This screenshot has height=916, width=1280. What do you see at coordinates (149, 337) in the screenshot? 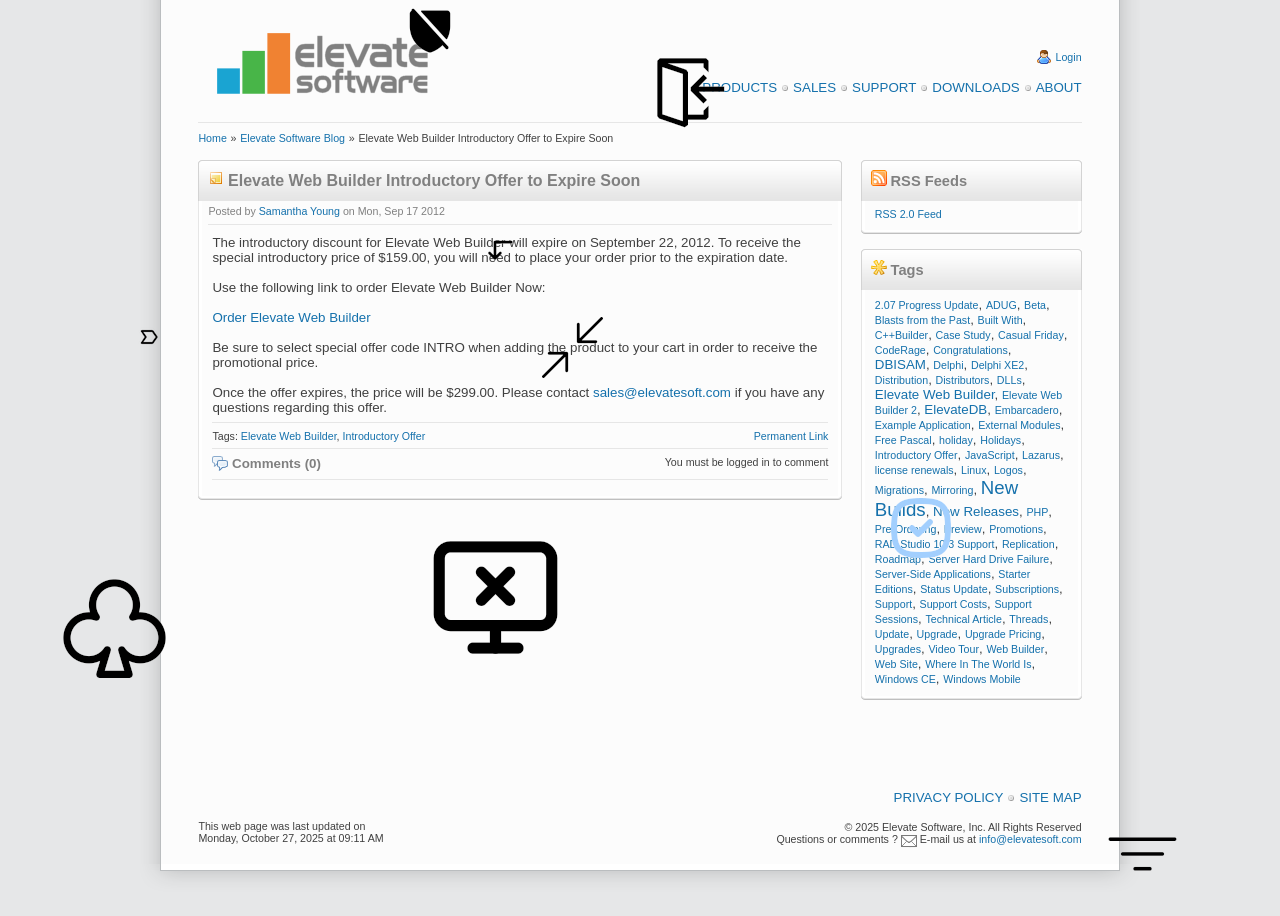
I see `mark item as important` at bounding box center [149, 337].